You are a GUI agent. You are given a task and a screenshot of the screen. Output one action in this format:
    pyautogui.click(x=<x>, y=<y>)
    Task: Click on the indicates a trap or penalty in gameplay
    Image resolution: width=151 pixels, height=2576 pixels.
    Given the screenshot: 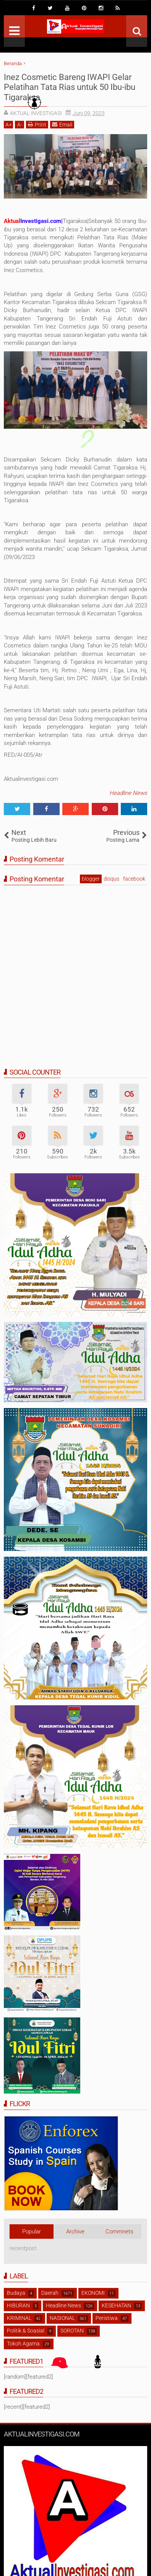 What is the action you would take?
    pyautogui.click(x=97, y=2361)
    